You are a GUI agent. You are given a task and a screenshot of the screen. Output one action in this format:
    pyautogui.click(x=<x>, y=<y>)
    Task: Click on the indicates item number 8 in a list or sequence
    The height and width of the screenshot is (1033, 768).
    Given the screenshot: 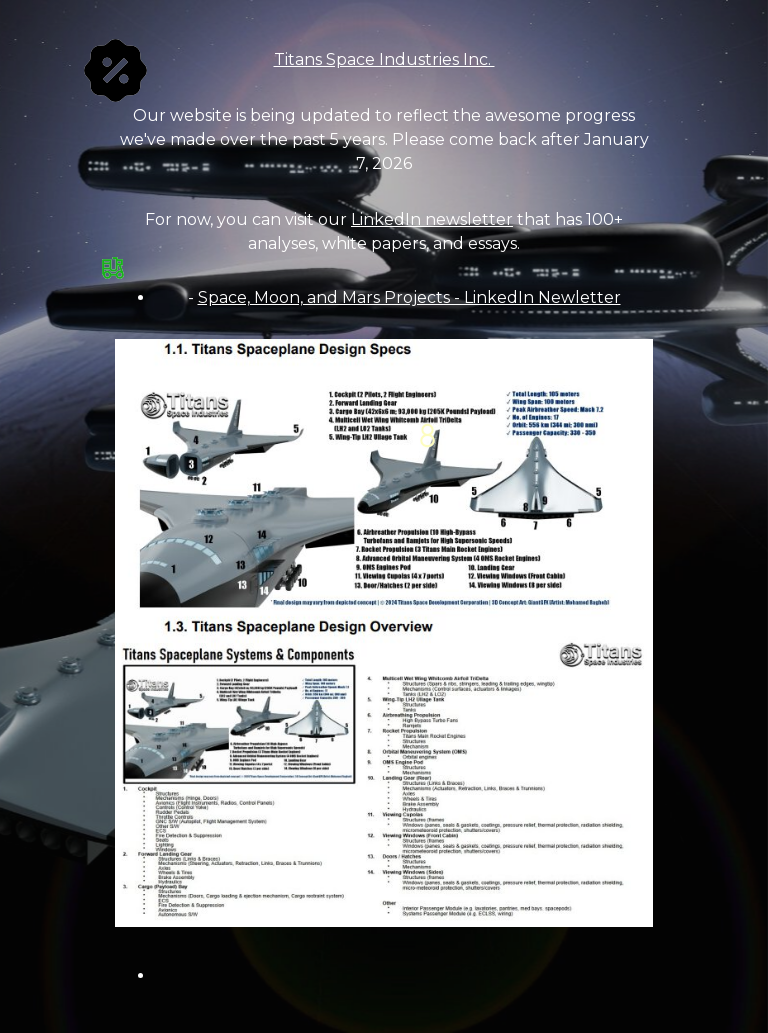 What is the action you would take?
    pyautogui.click(x=427, y=435)
    